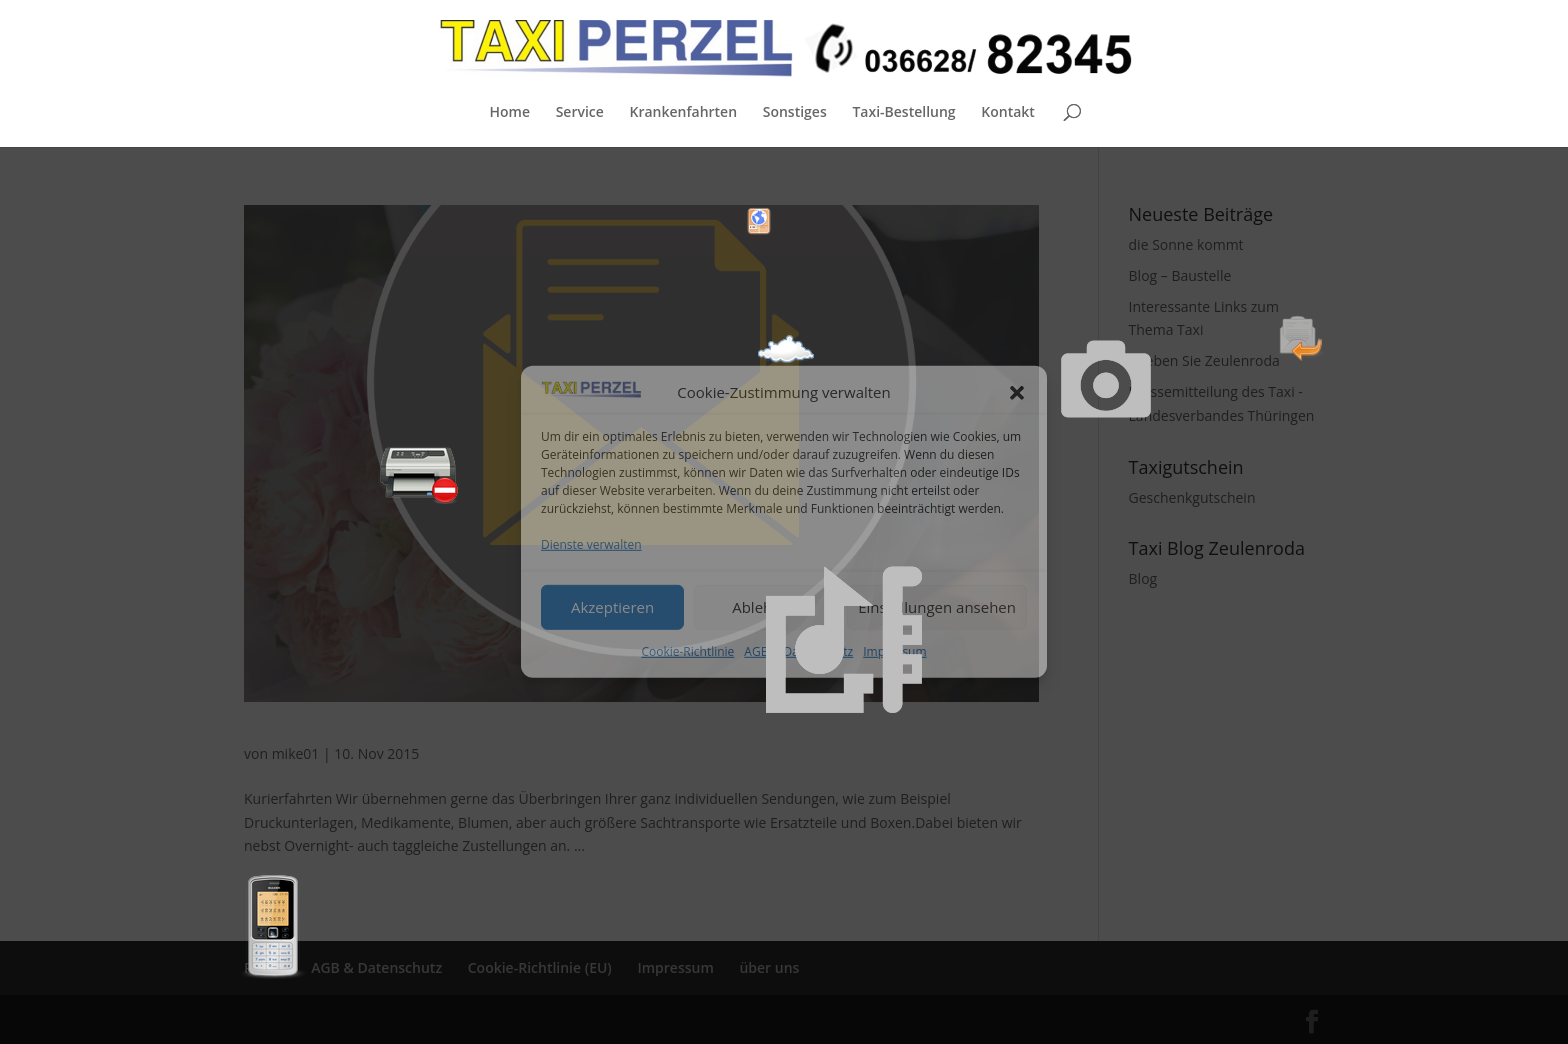 The width and height of the screenshot is (1568, 1044). Describe the element at coordinates (1300, 338) in the screenshot. I see `indicates a replied email message` at that location.